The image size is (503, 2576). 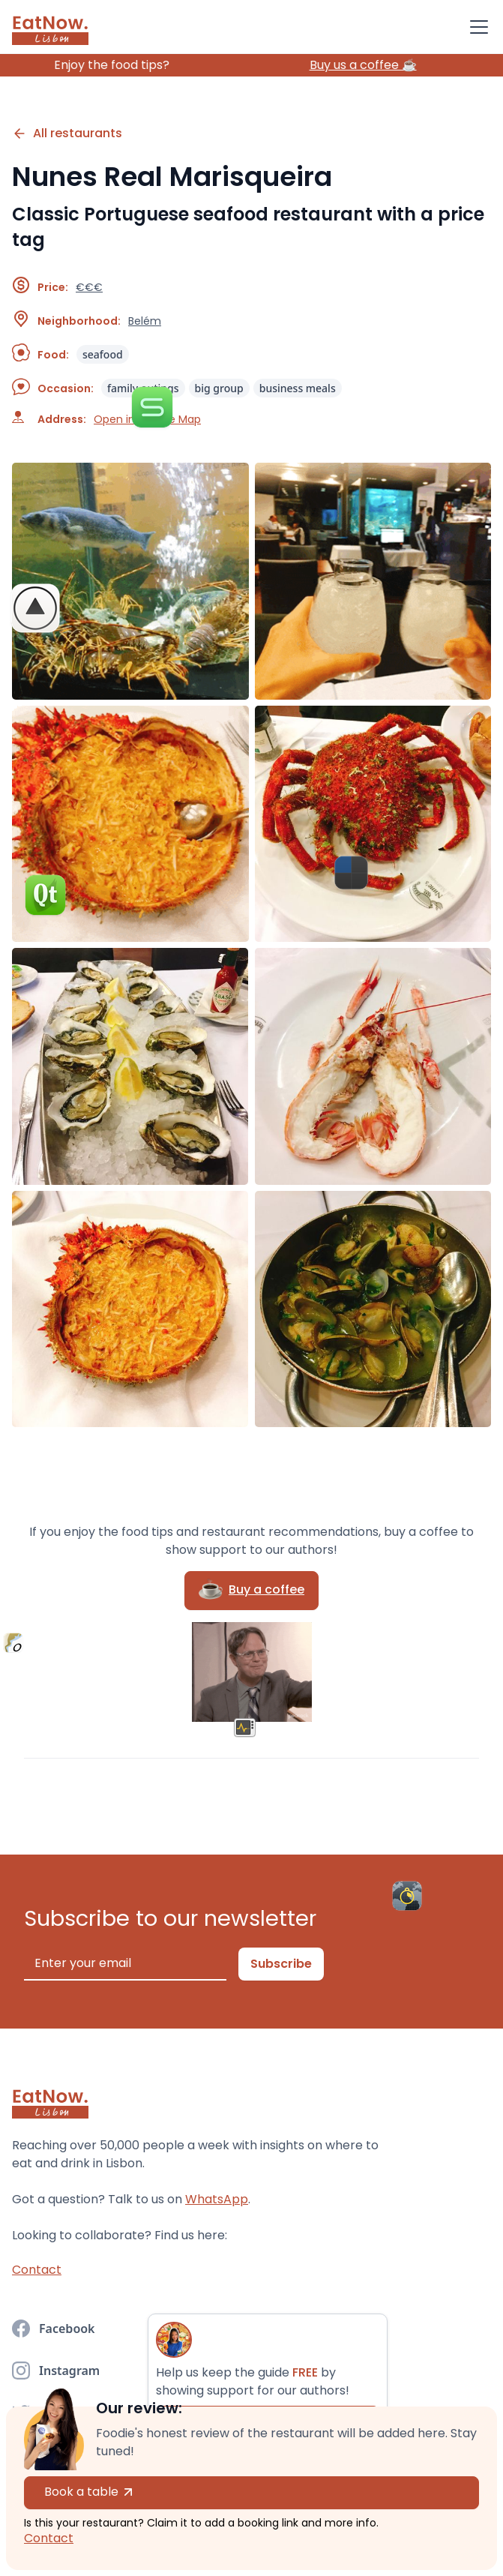 I want to click on configure desktop workspace settings, so click(x=351, y=873).